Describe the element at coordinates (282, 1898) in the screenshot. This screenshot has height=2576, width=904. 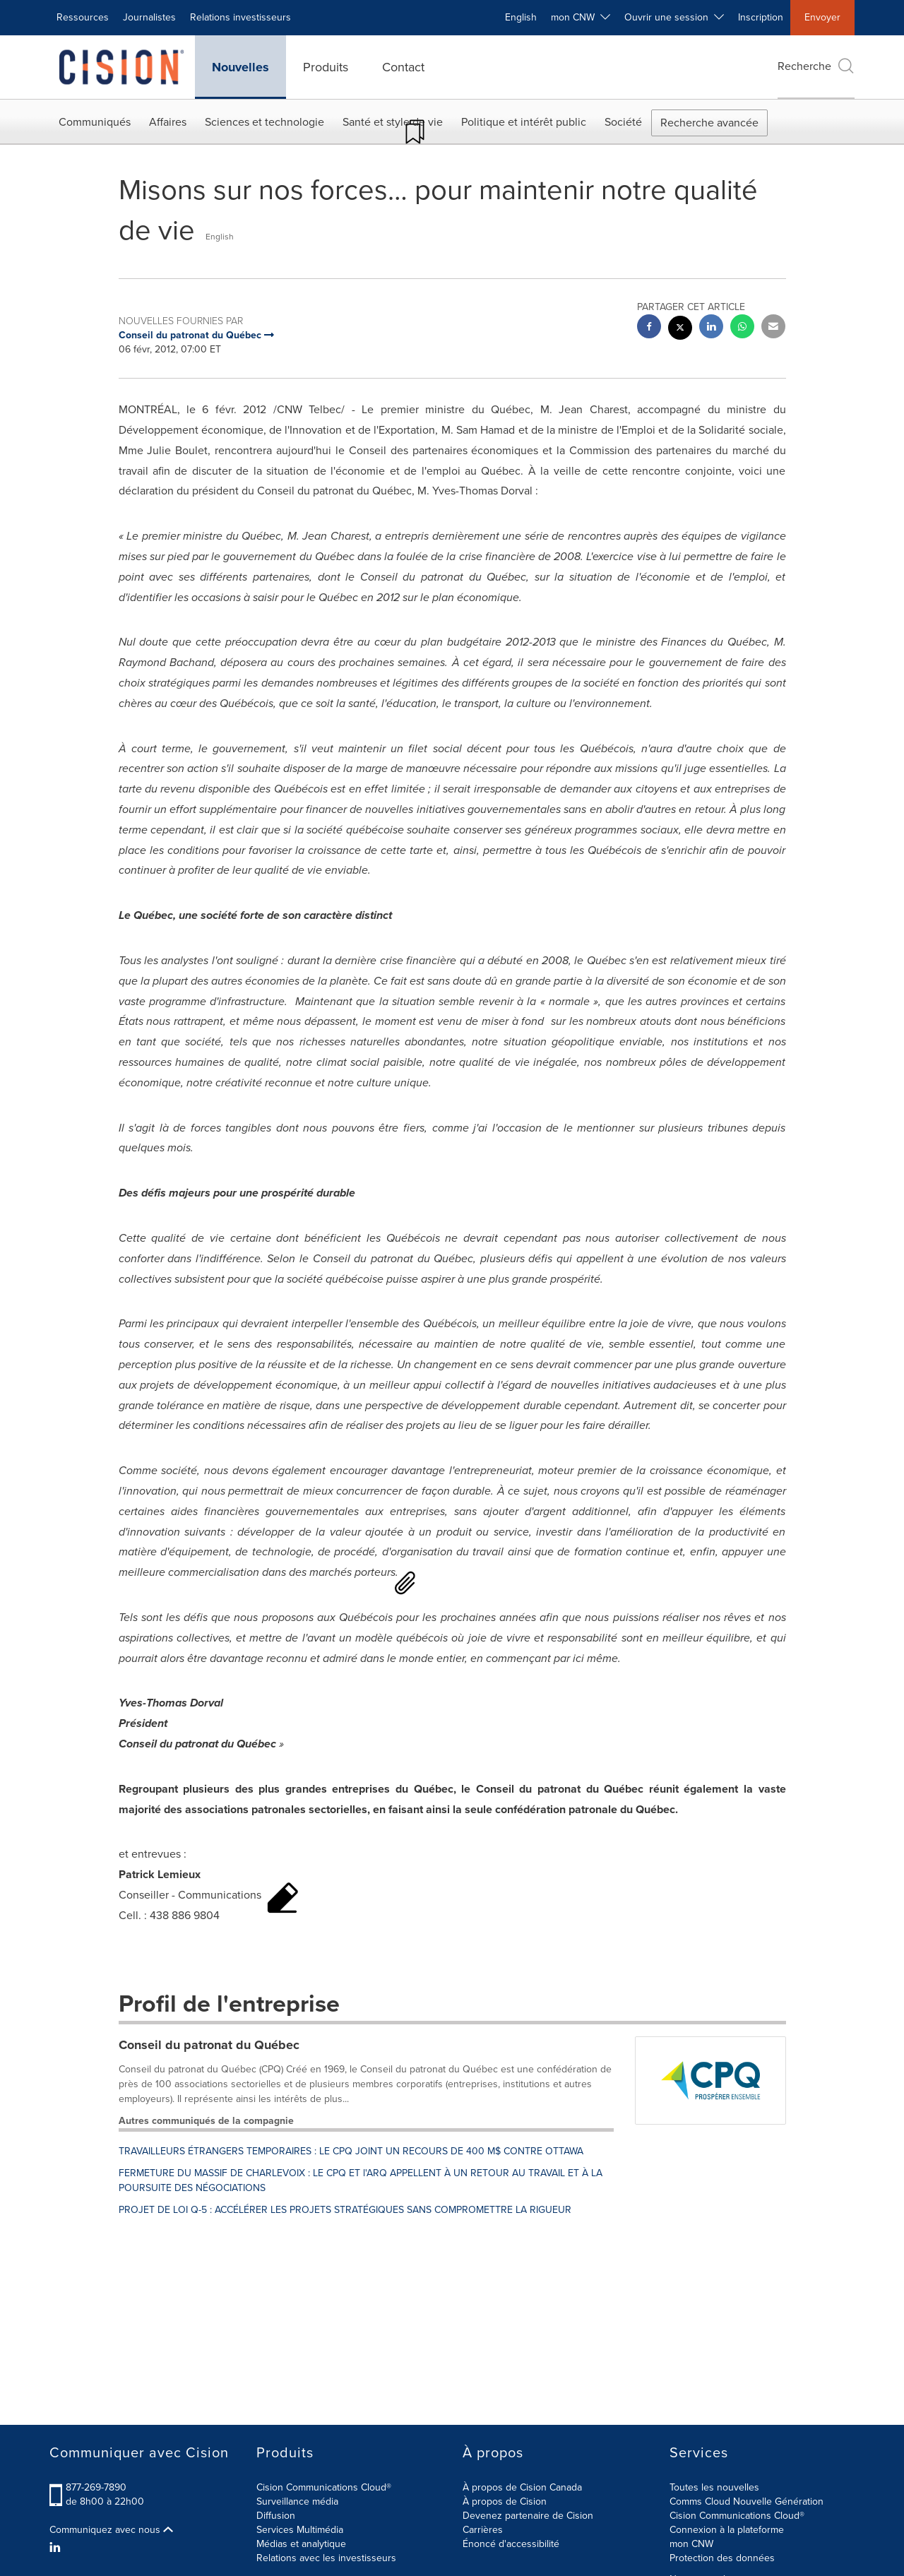
I see `edit text or content` at that location.